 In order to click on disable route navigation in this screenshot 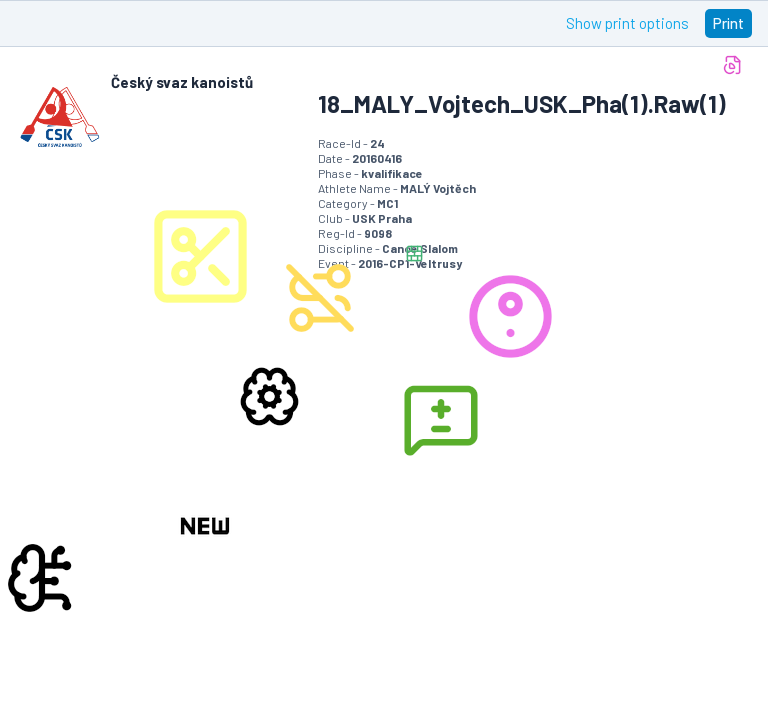, I will do `click(320, 298)`.